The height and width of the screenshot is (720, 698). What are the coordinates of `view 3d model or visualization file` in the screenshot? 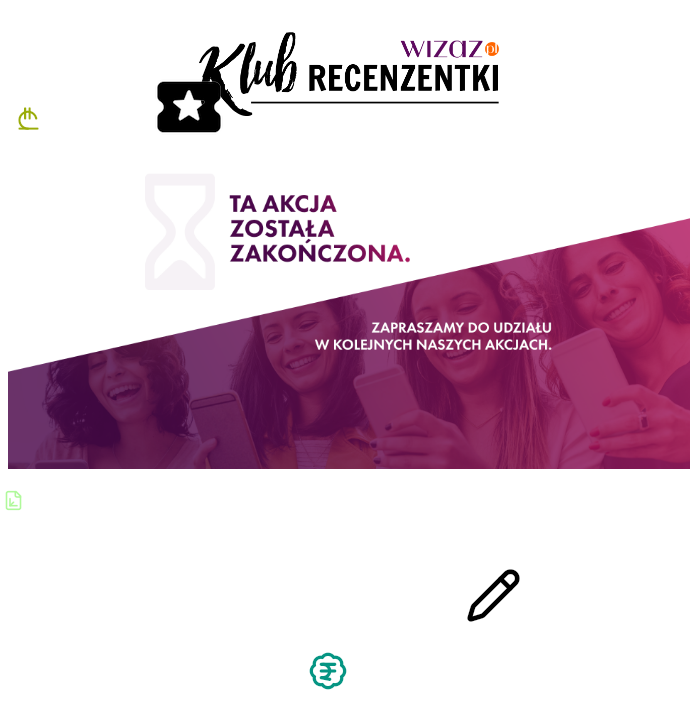 It's located at (13, 500).